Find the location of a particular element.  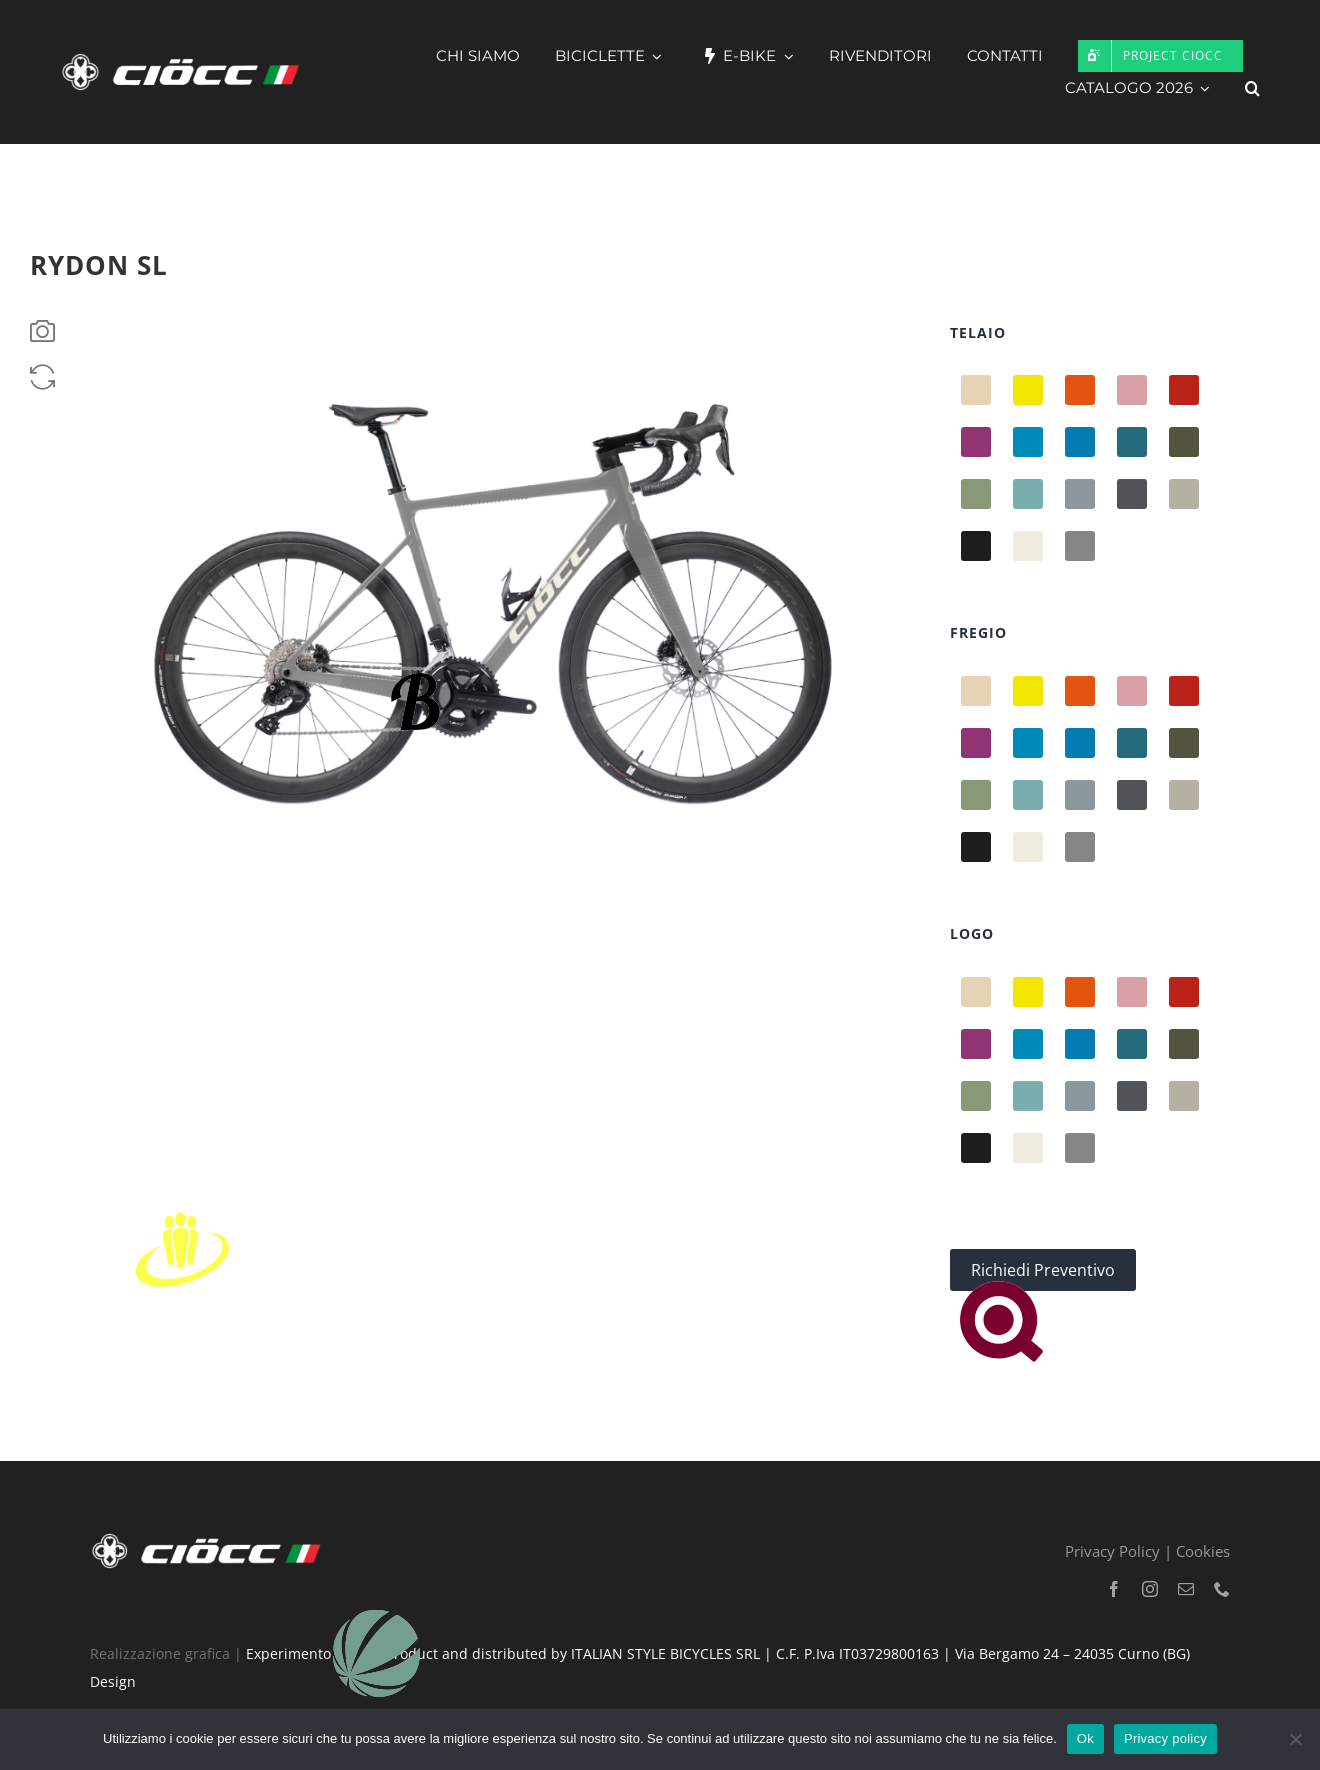

open Qlik analytics application is located at coordinates (1001, 1321).